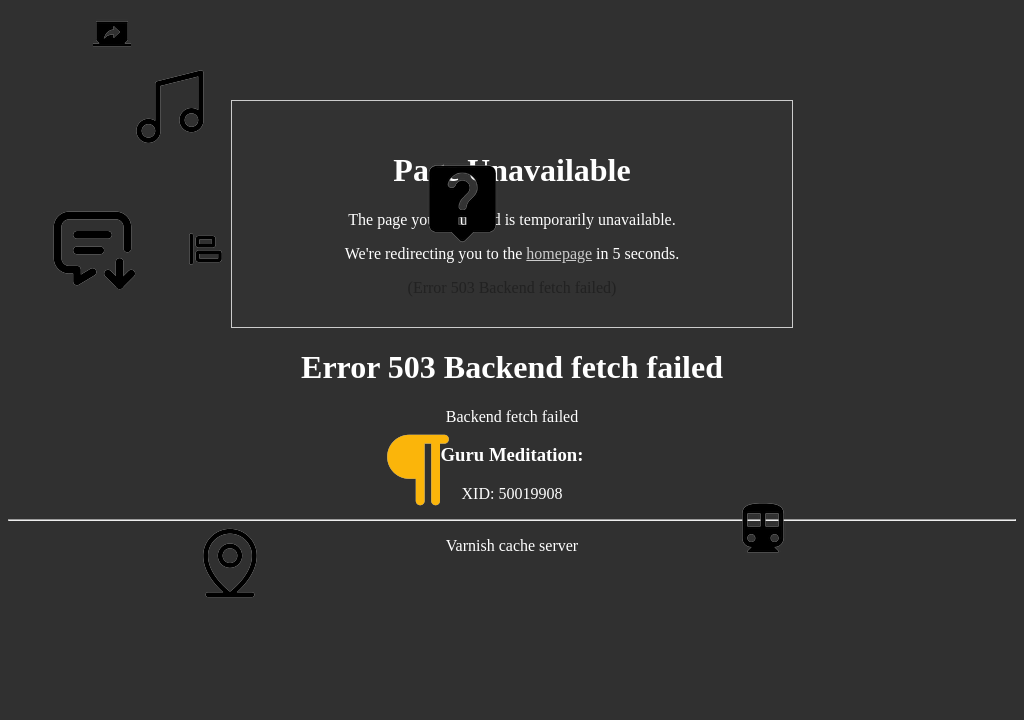  I want to click on start sharing your screen, so click(112, 34).